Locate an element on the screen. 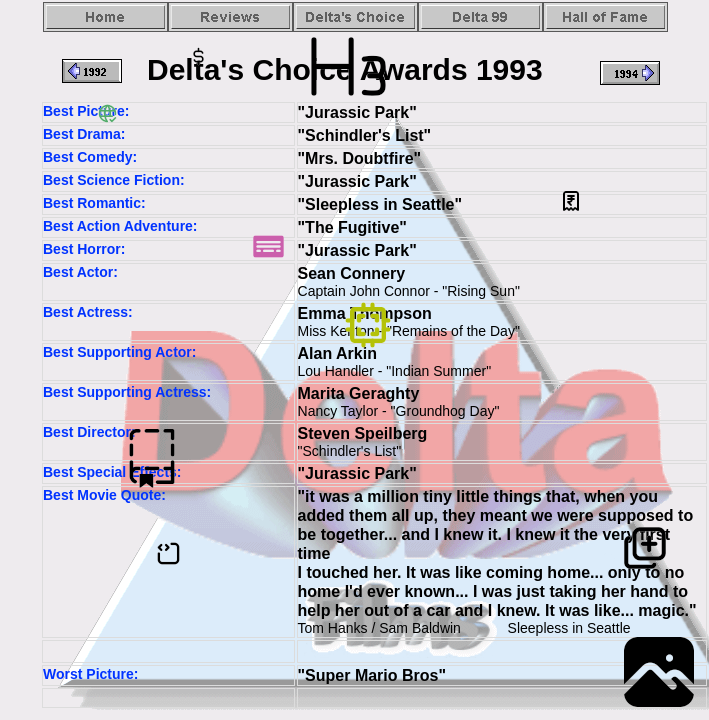 Image resolution: width=709 pixels, height=720 pixels. add a new item to your library is located at coordinates (645, 548).